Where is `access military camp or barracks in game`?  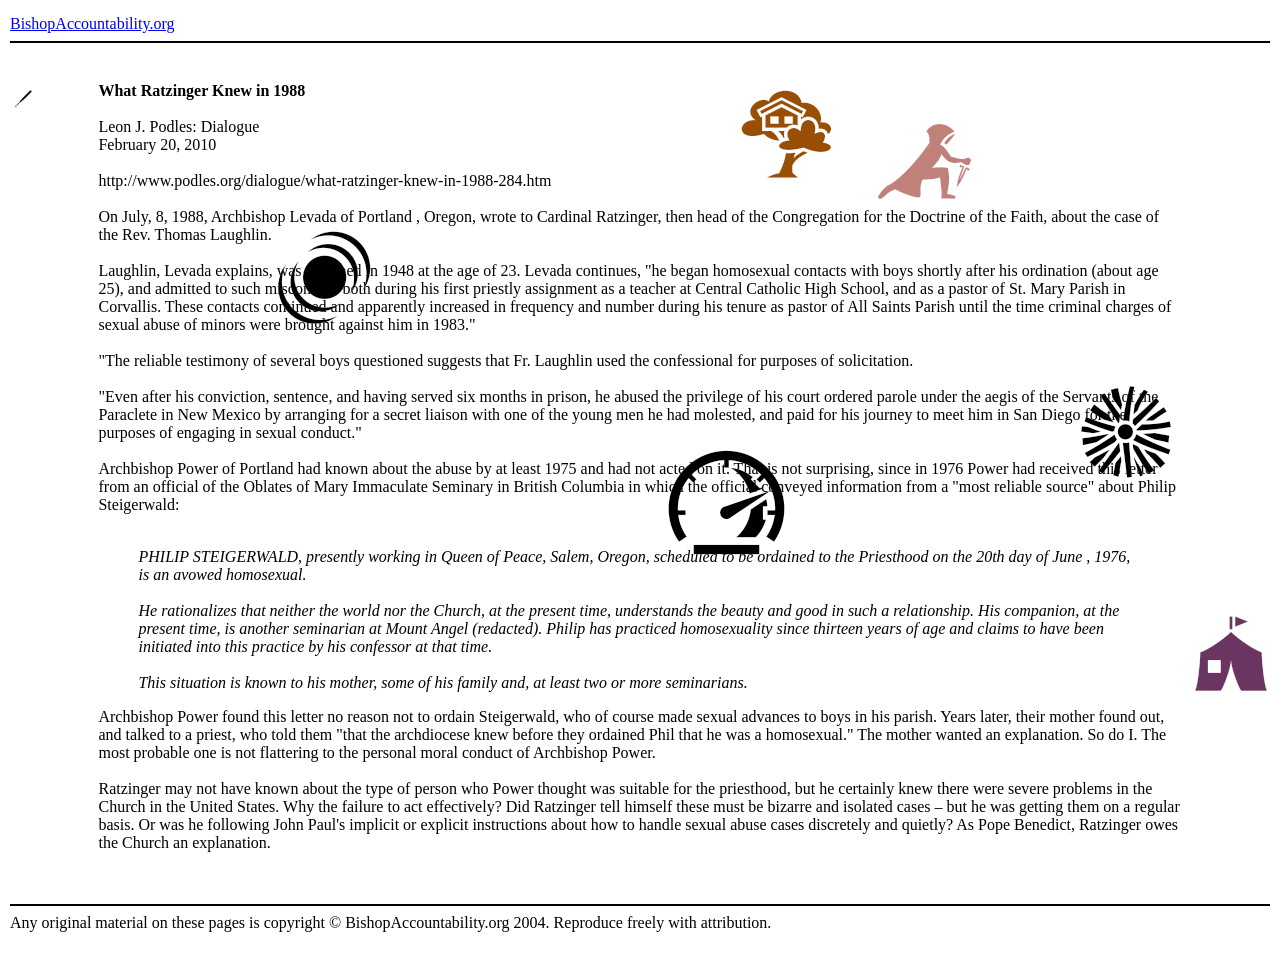 access military camp or barracks in game is located at coordinates (1231, 653).